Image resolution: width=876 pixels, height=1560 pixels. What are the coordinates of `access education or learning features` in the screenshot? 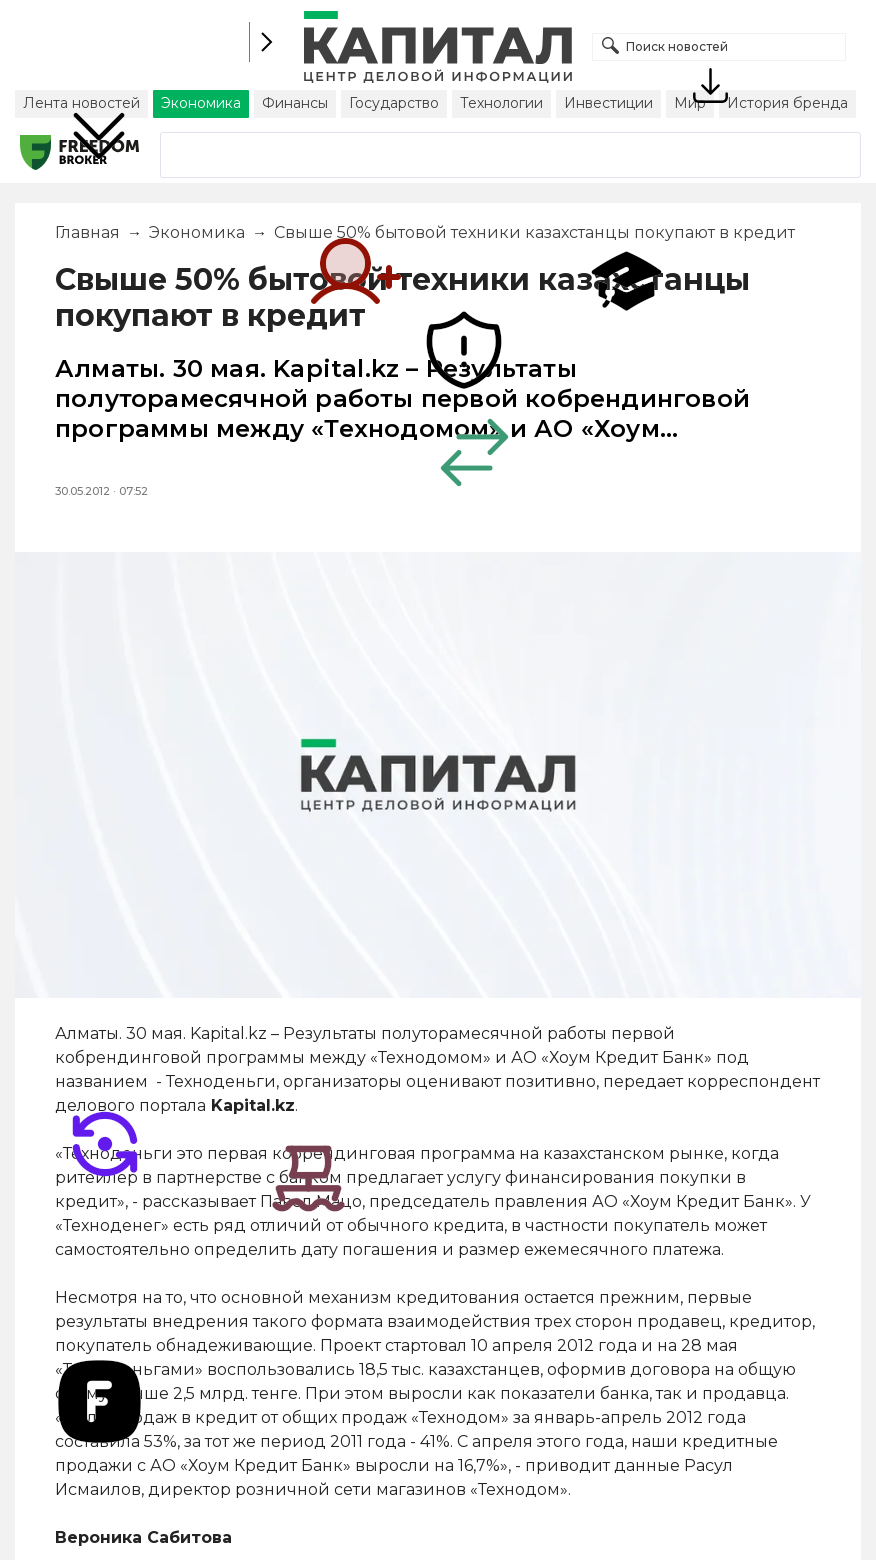 It's located at (626, 280).